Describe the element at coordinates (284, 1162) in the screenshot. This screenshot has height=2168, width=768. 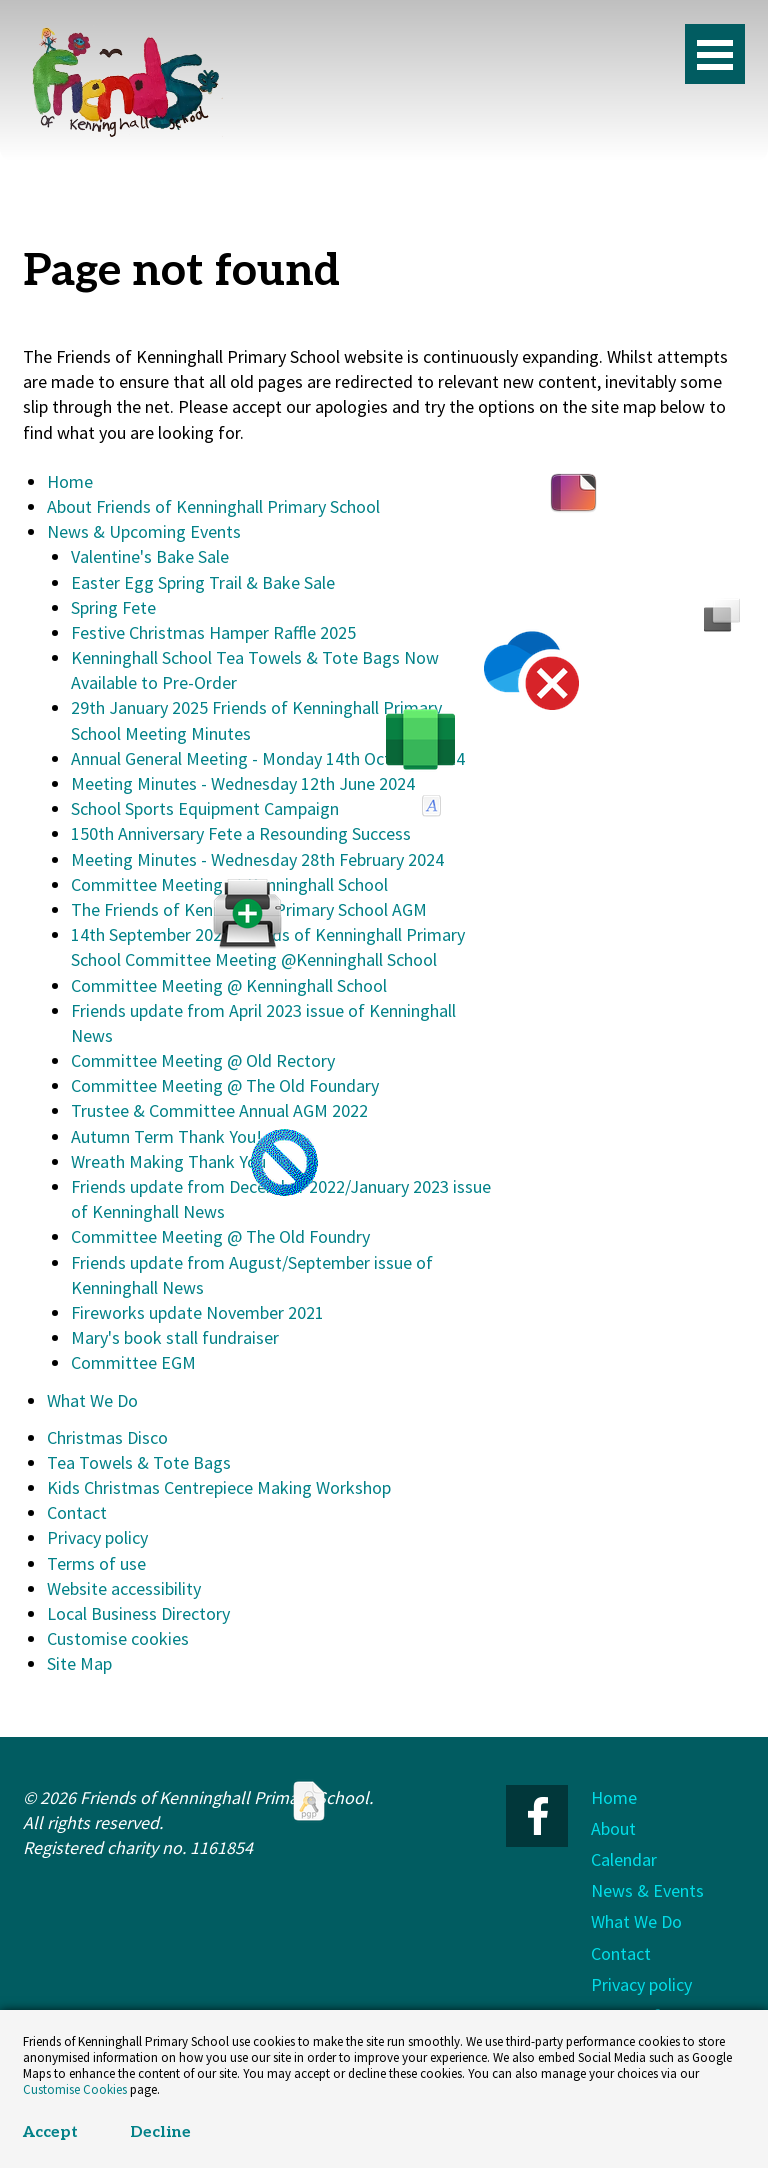
I see `indicates access denied or permission blocked` at that location.